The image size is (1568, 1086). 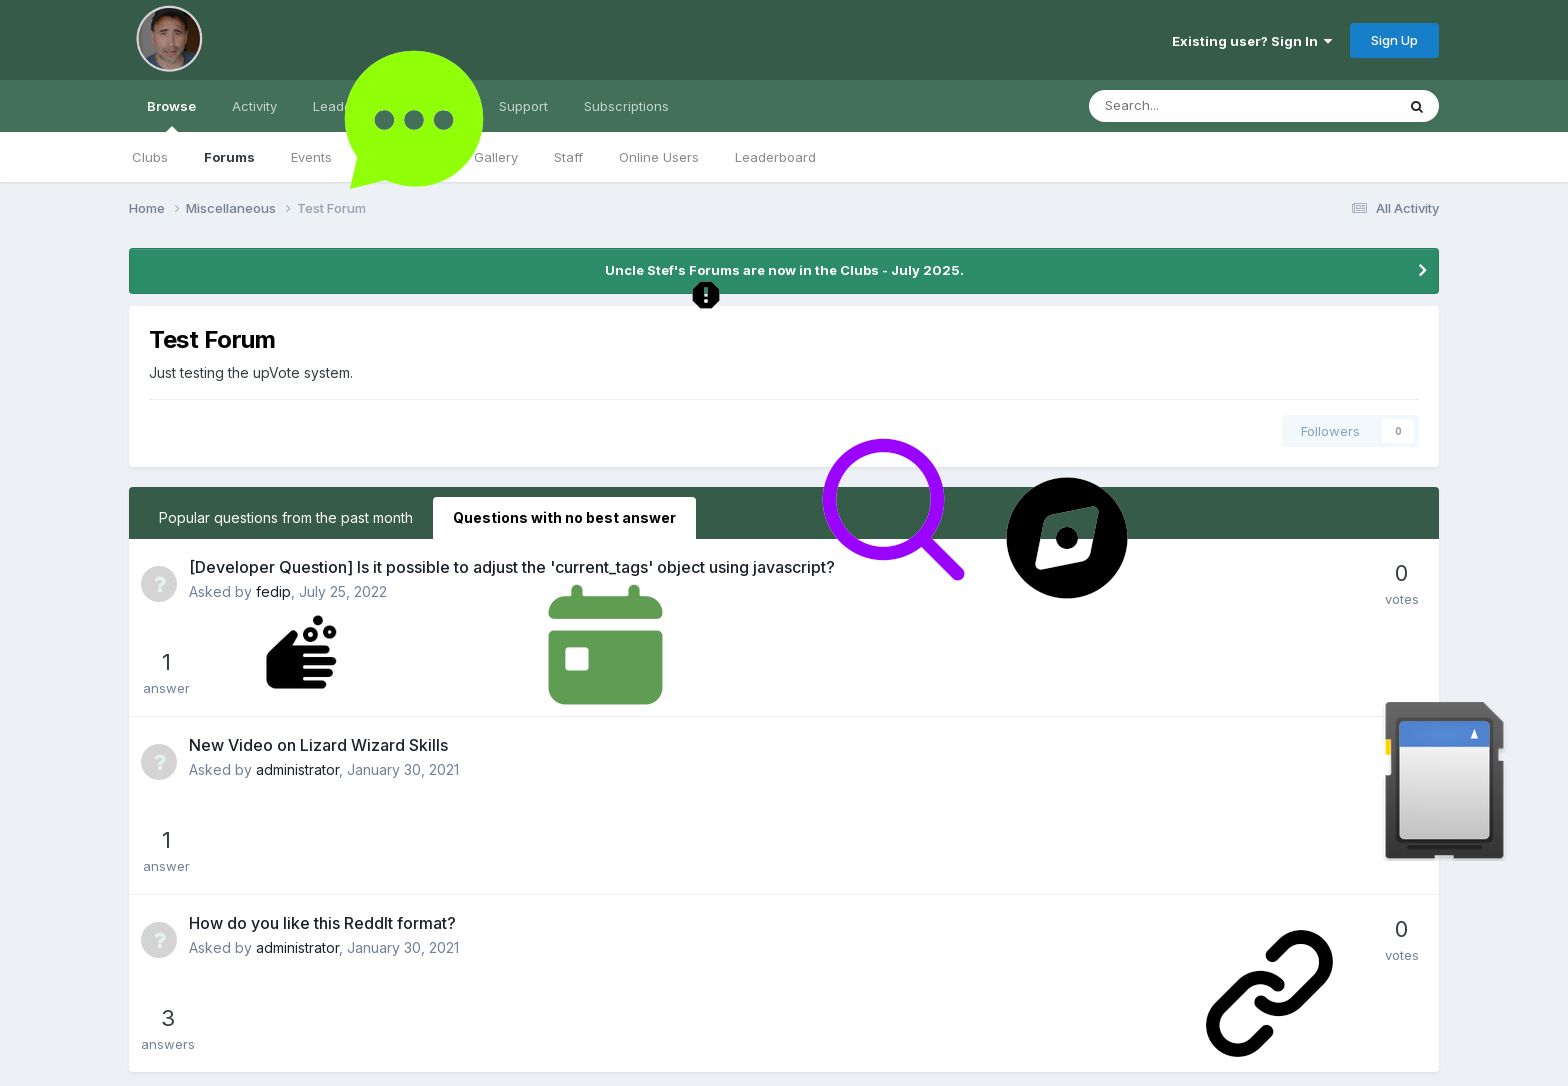 What do you see at coordinates (1269, 993) in the screenshot?
I see `copy or share a link` at bounding box center [1269, 993].